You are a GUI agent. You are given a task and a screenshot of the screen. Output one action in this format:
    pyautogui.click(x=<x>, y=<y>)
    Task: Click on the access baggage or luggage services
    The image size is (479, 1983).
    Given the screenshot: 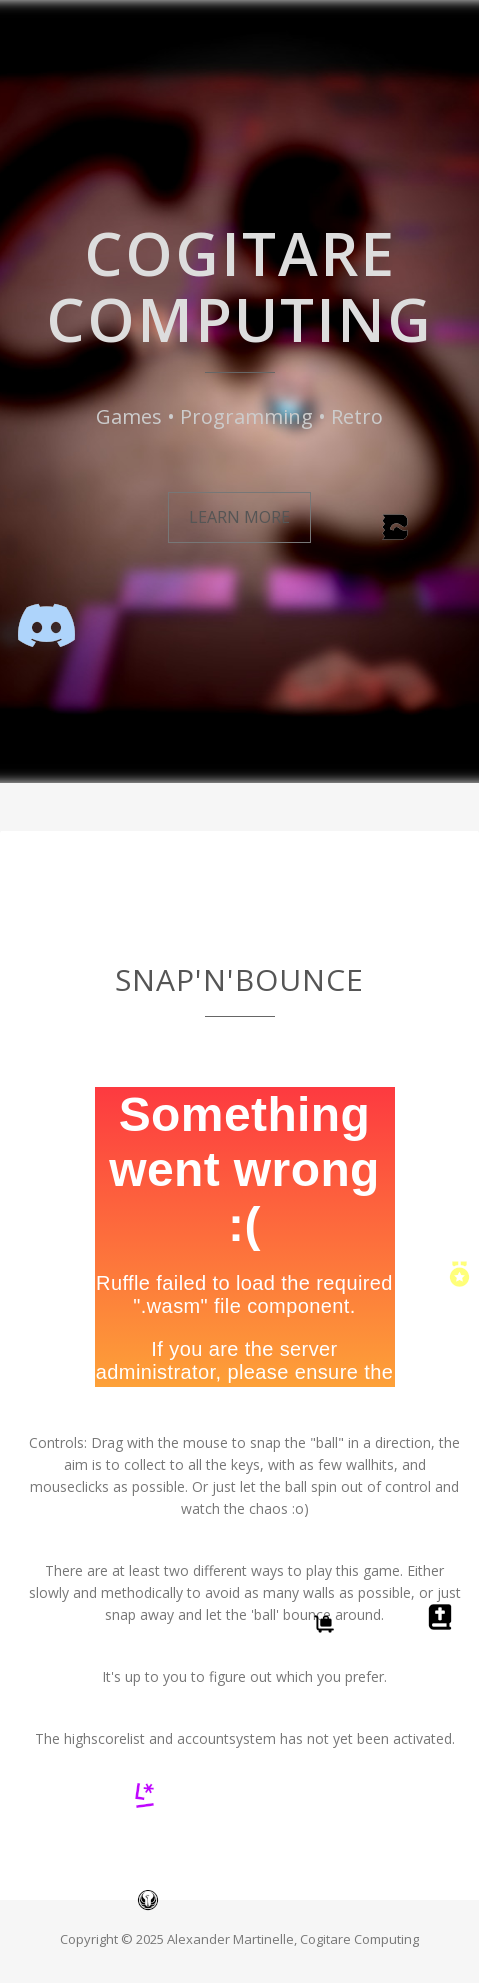 What is the action you would take?
    pyautogui.click(x=324, y=1624)
    